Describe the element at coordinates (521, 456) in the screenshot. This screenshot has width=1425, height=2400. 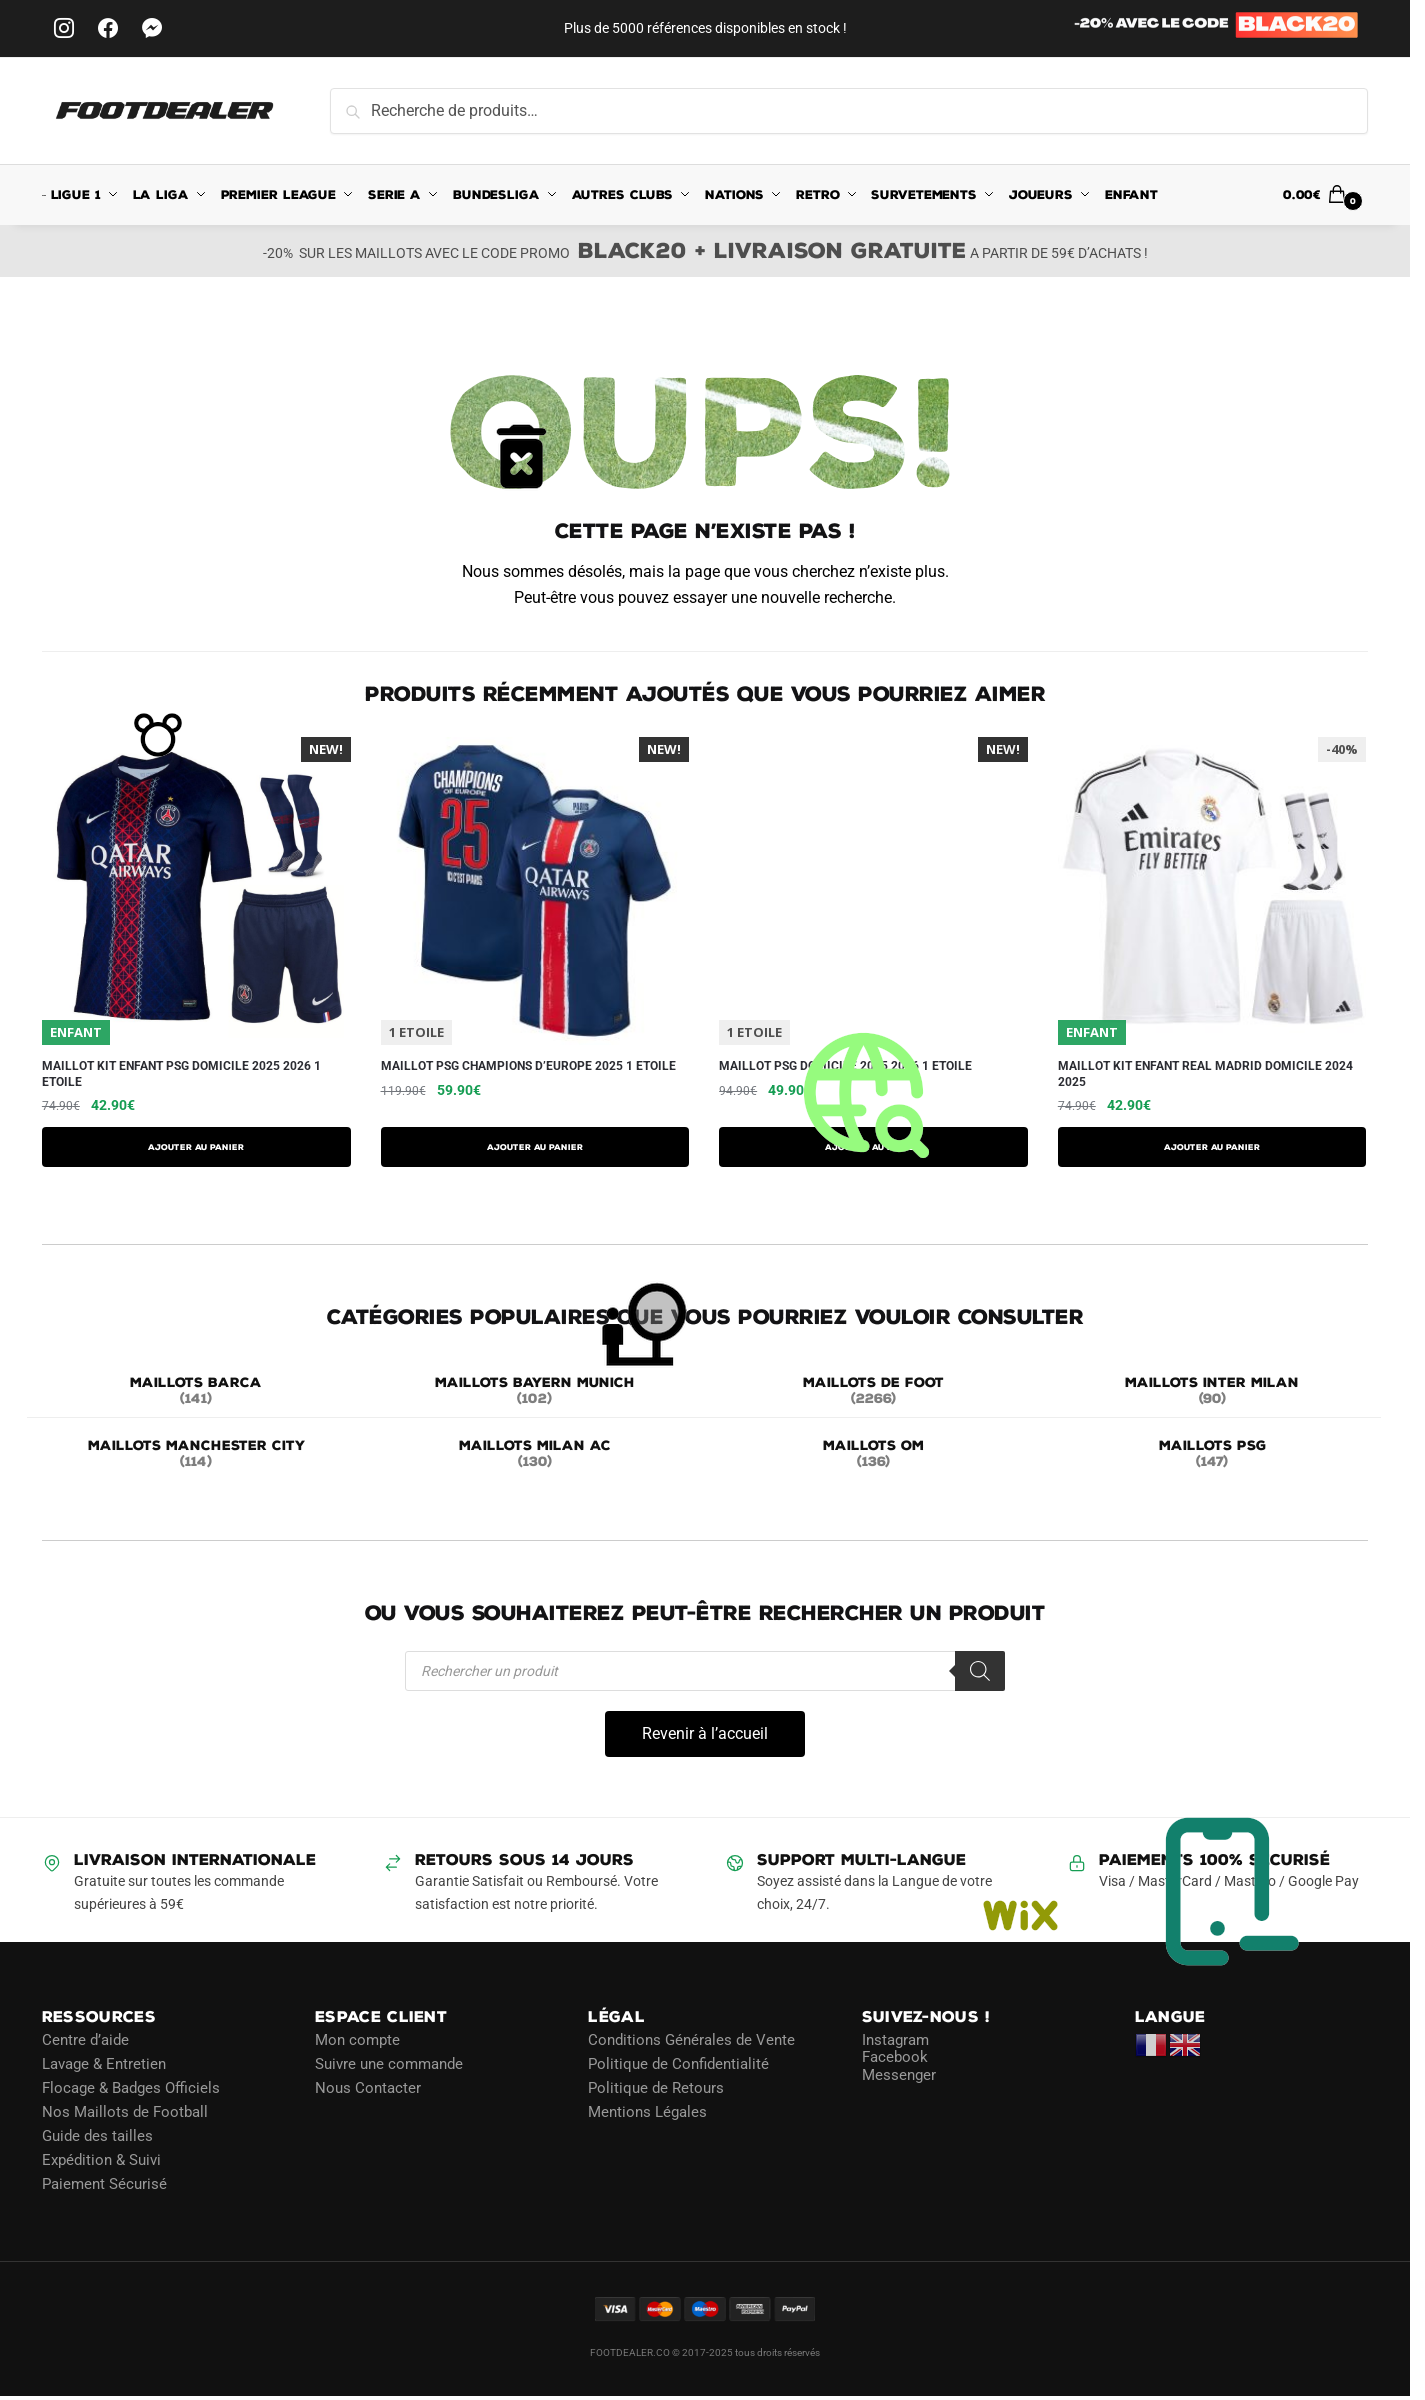
I see `permanently delete an item` at that location.